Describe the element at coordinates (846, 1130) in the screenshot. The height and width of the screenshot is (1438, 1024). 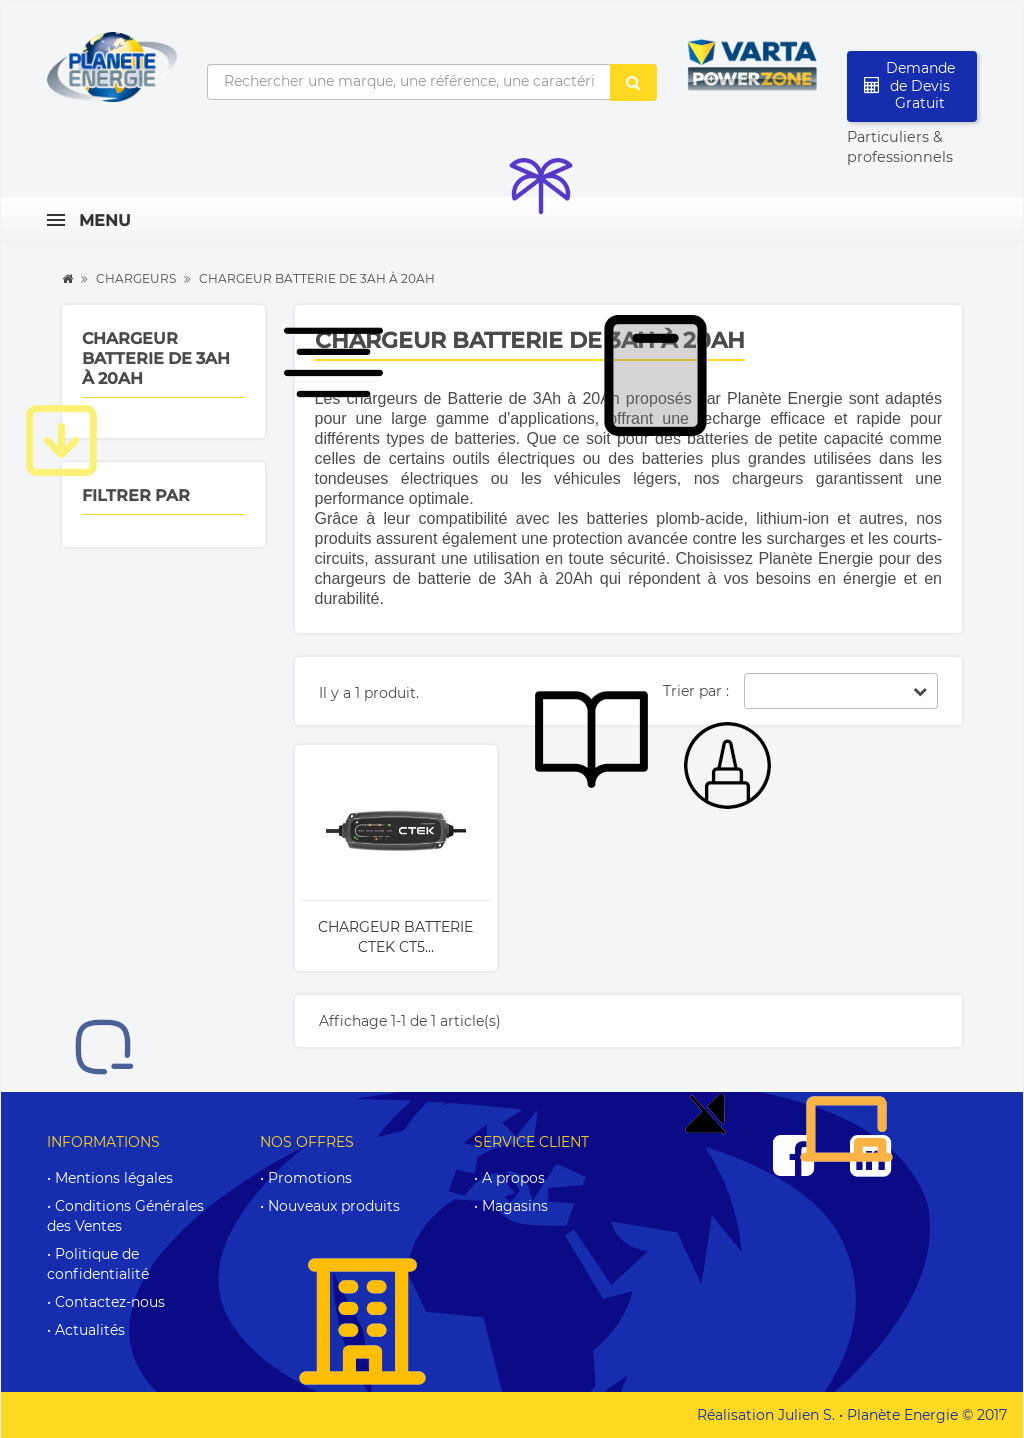
I see `open whiteboard or presentation mode` at that location.